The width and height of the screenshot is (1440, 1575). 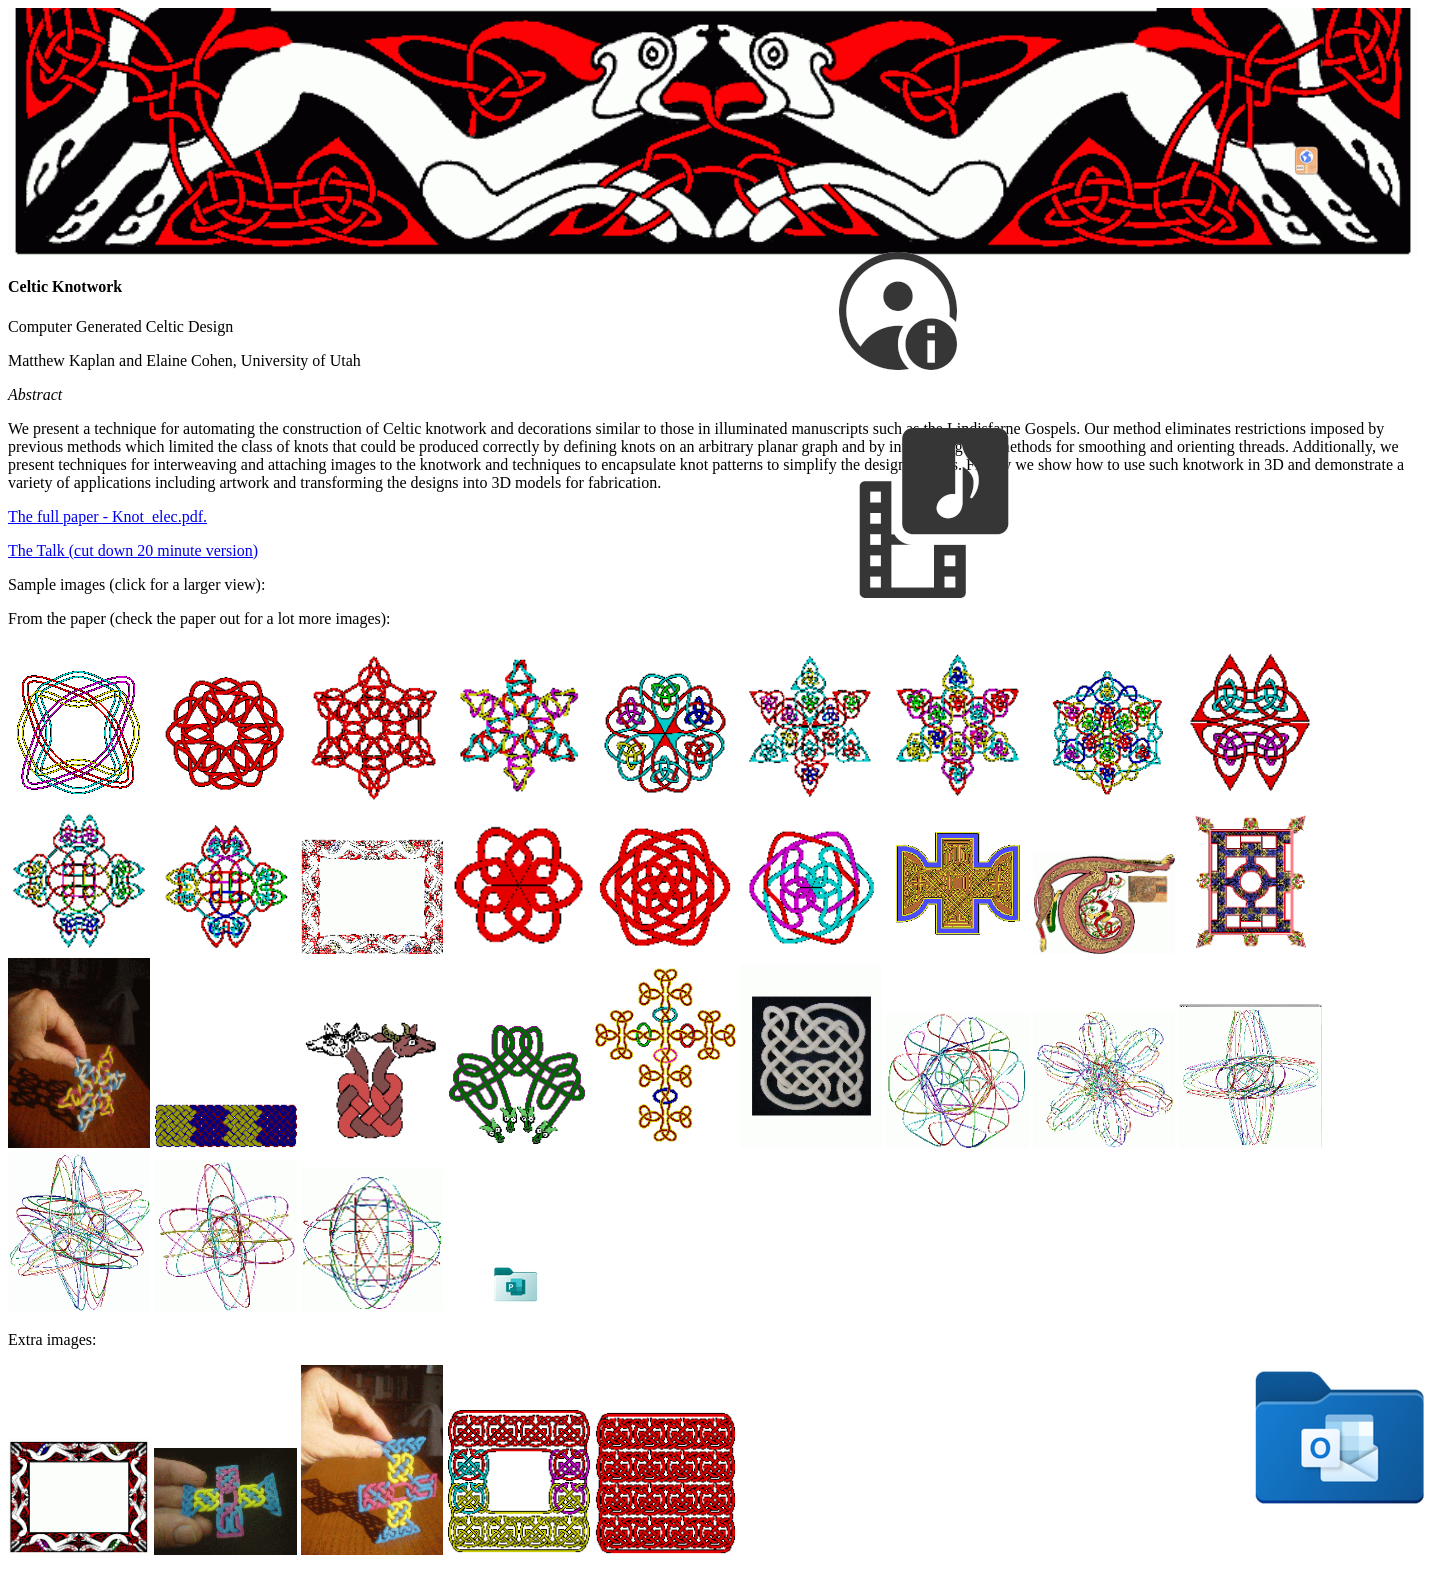 I want to click on updating package cache from remote repositories, so click(x=1306, y=160).